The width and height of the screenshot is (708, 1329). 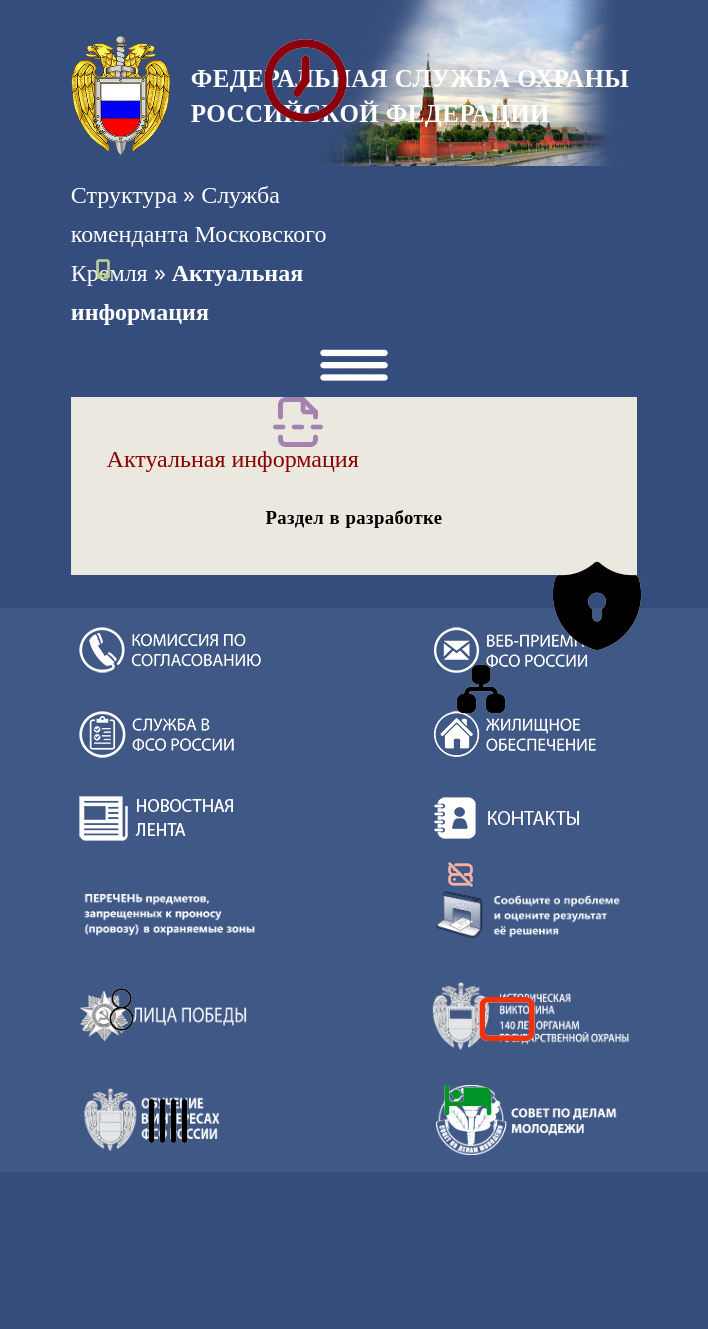 I want to click on indicates the number eight in a list or ranking, so click(x=121, y=1009).